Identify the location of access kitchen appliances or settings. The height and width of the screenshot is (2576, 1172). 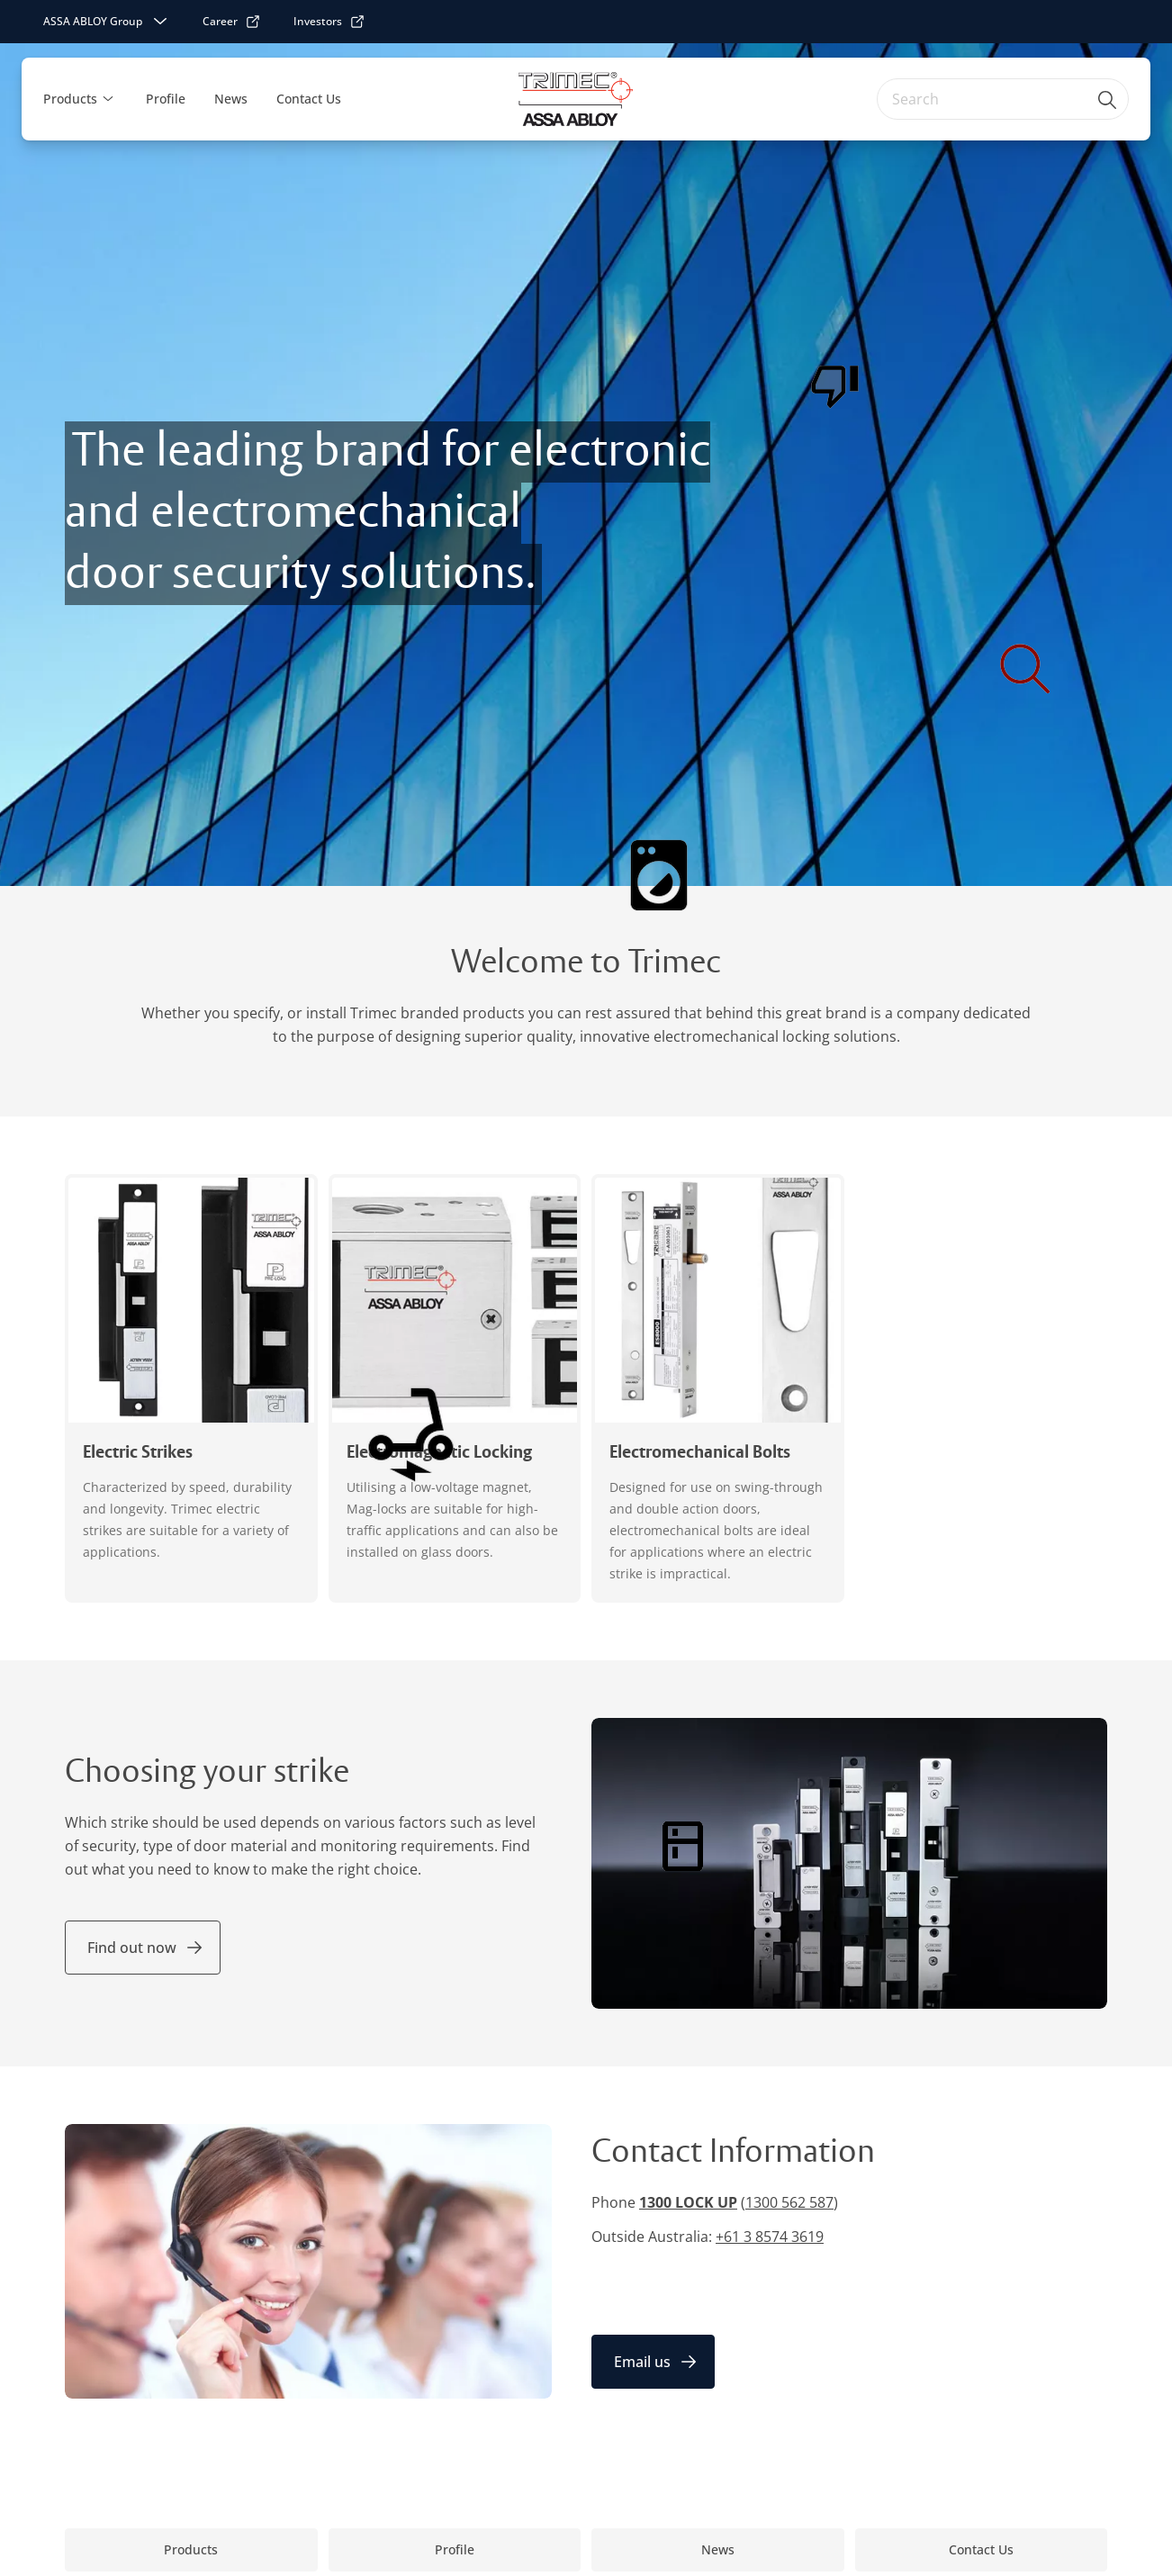
(682, 1846).